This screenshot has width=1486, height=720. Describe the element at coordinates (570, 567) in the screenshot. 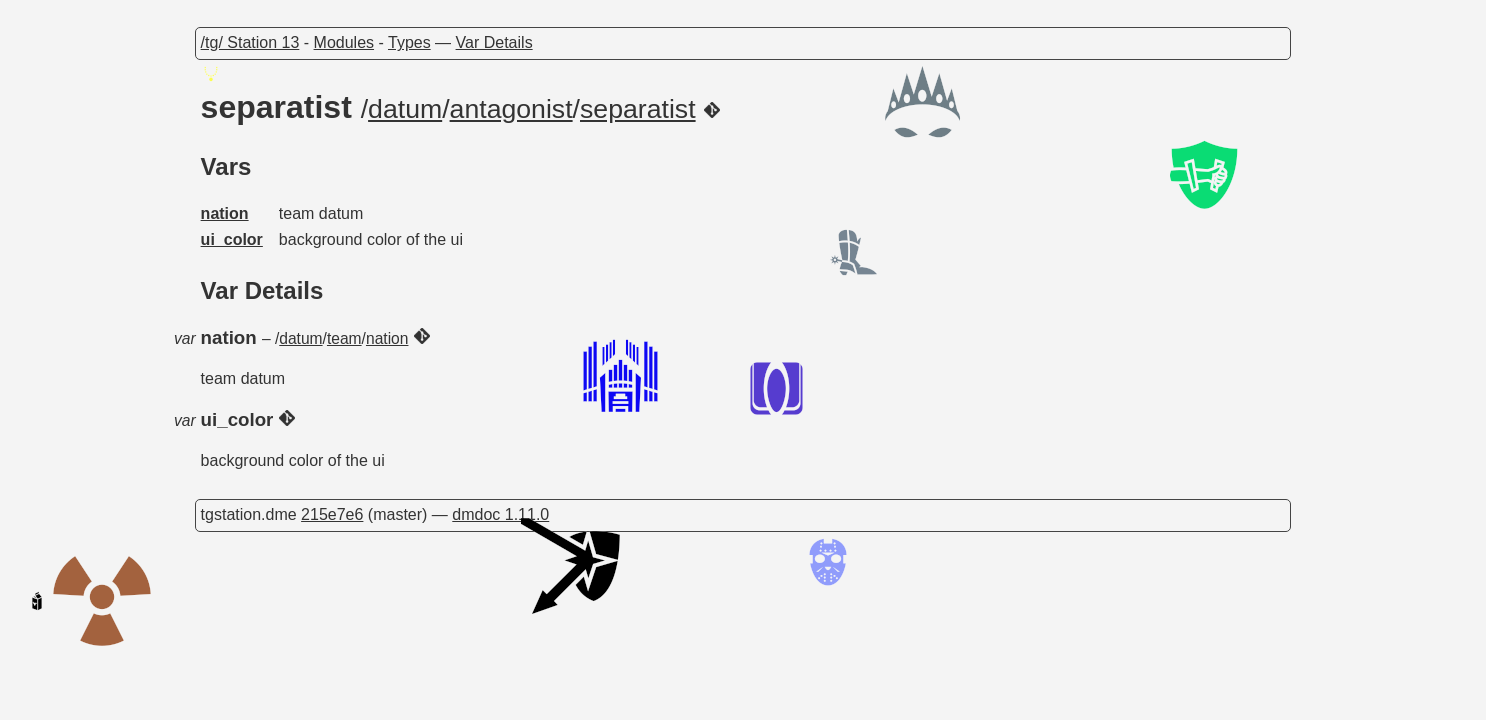

I see `indicates damage reflection or counterattack ability` at that location.